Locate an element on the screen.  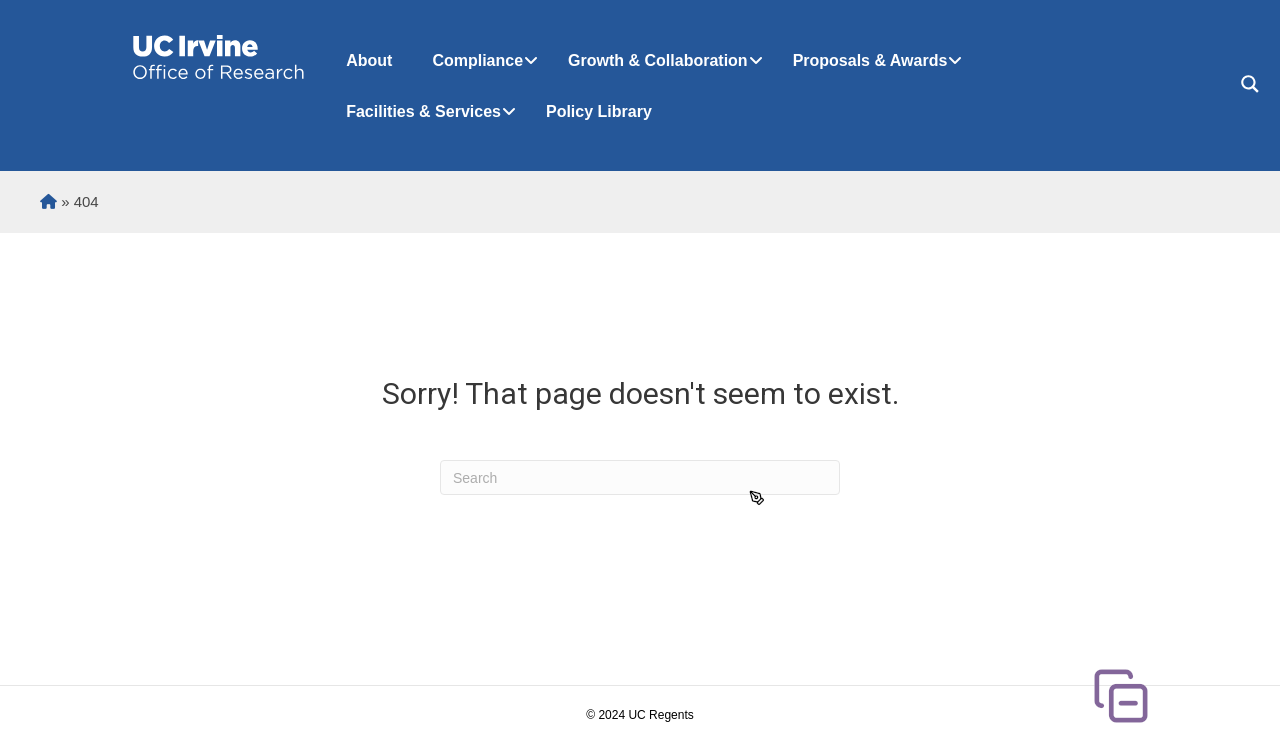
remove item from clipboard is located at coordinates (1121, 696).